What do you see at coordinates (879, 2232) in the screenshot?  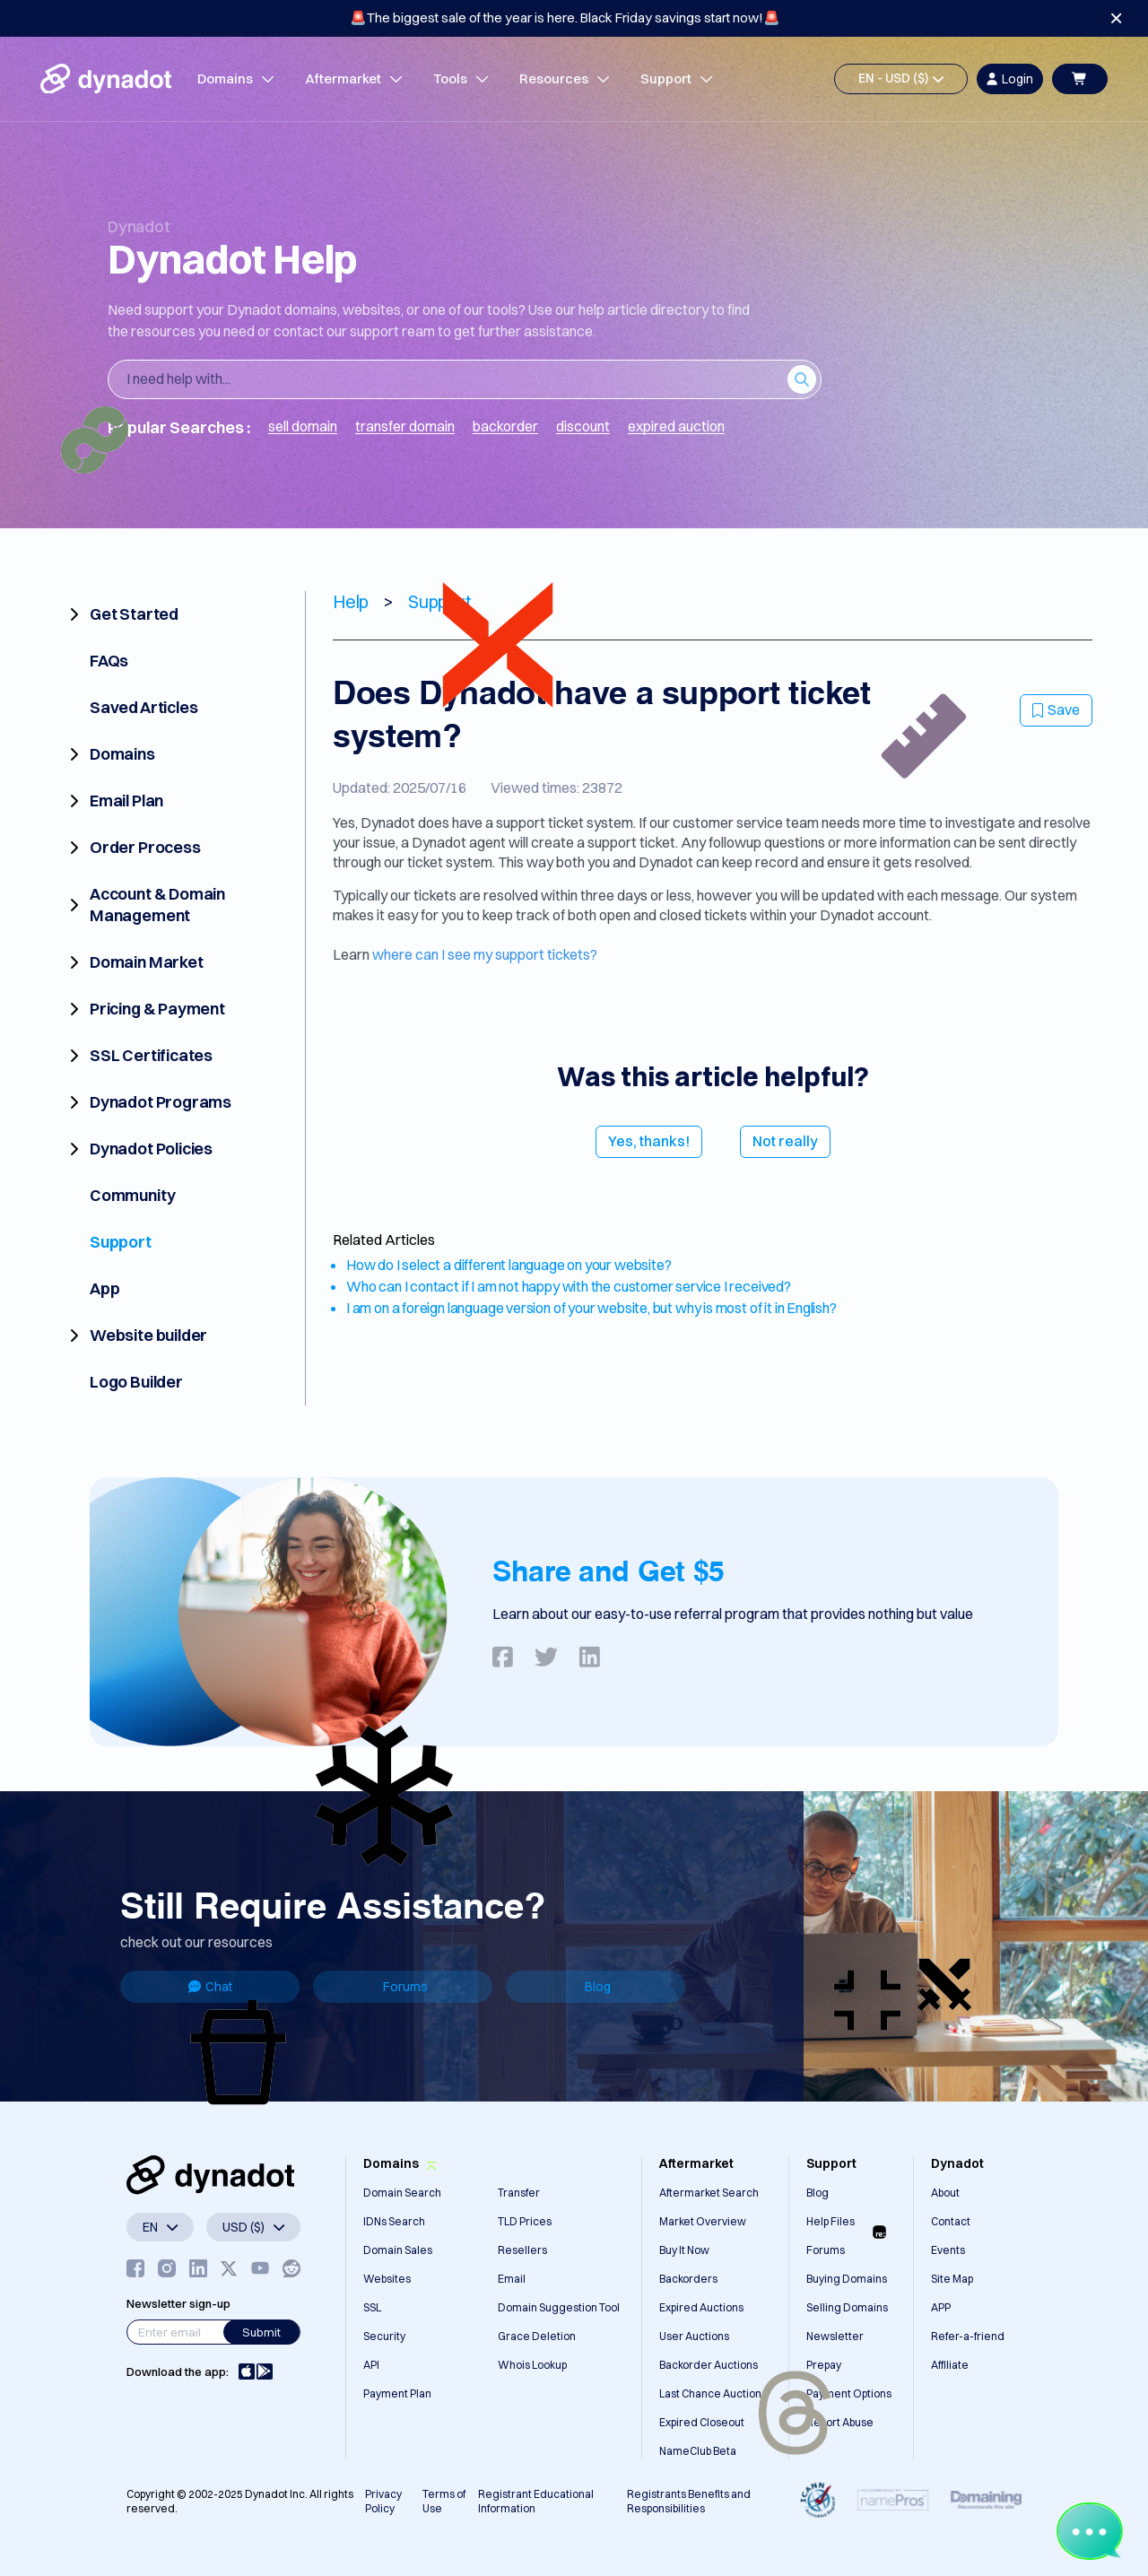 I see `replyd app logo` at bounding box center [879, 2232].